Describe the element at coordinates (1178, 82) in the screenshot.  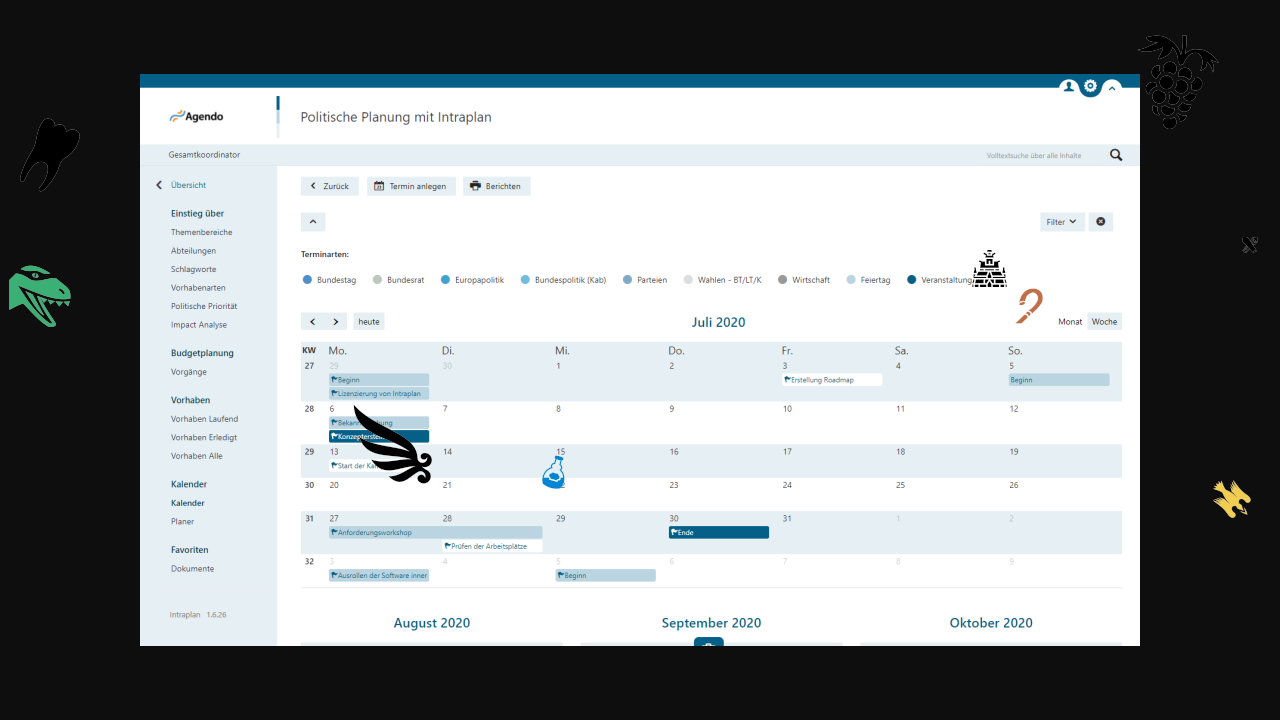
I see `select grapes as a food or ingredient item` at that location.